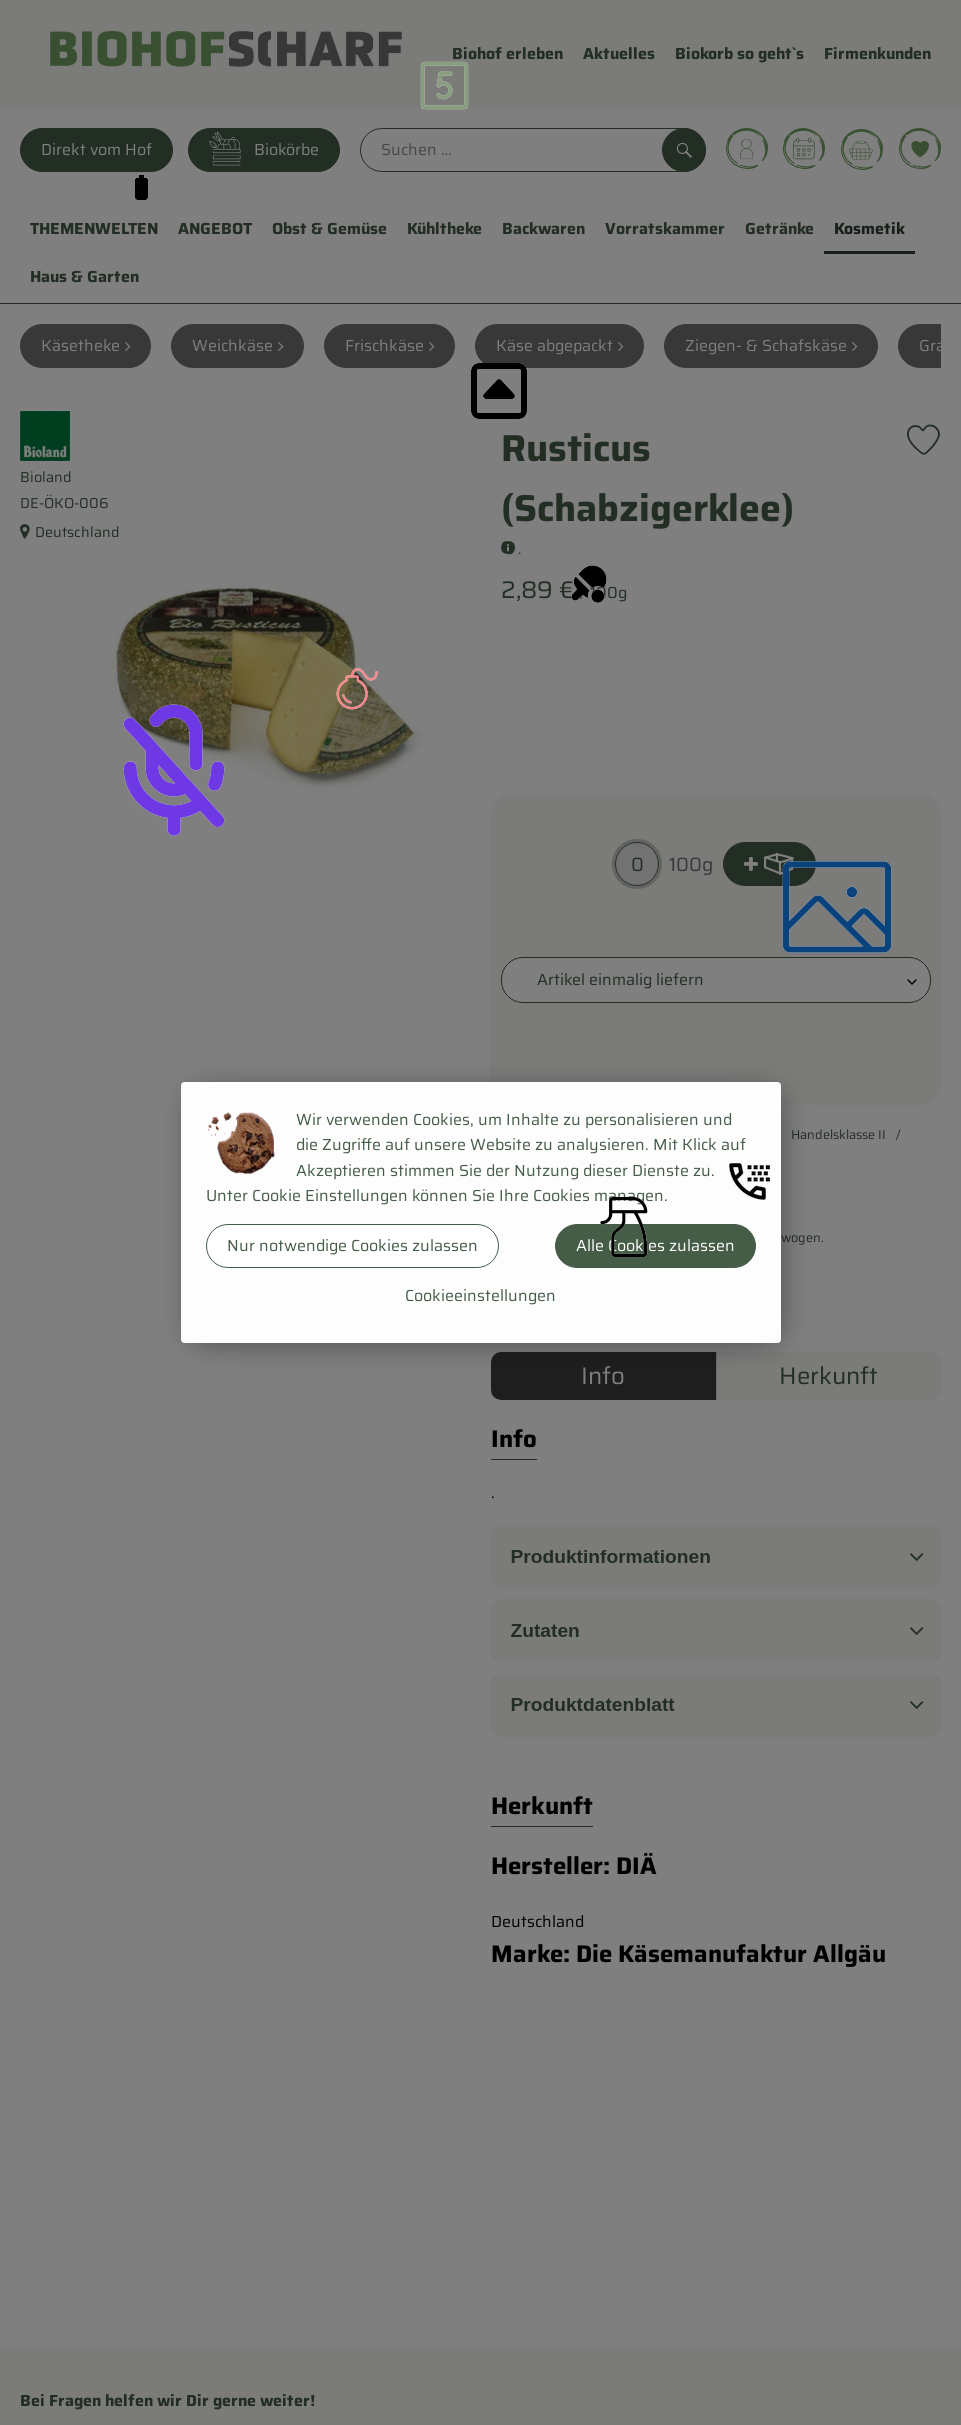 Image resolution: width=961 pixels, height=2425 pixels. I want to click on access TTY/TDD accessibility calling features, so click(749, 1181).